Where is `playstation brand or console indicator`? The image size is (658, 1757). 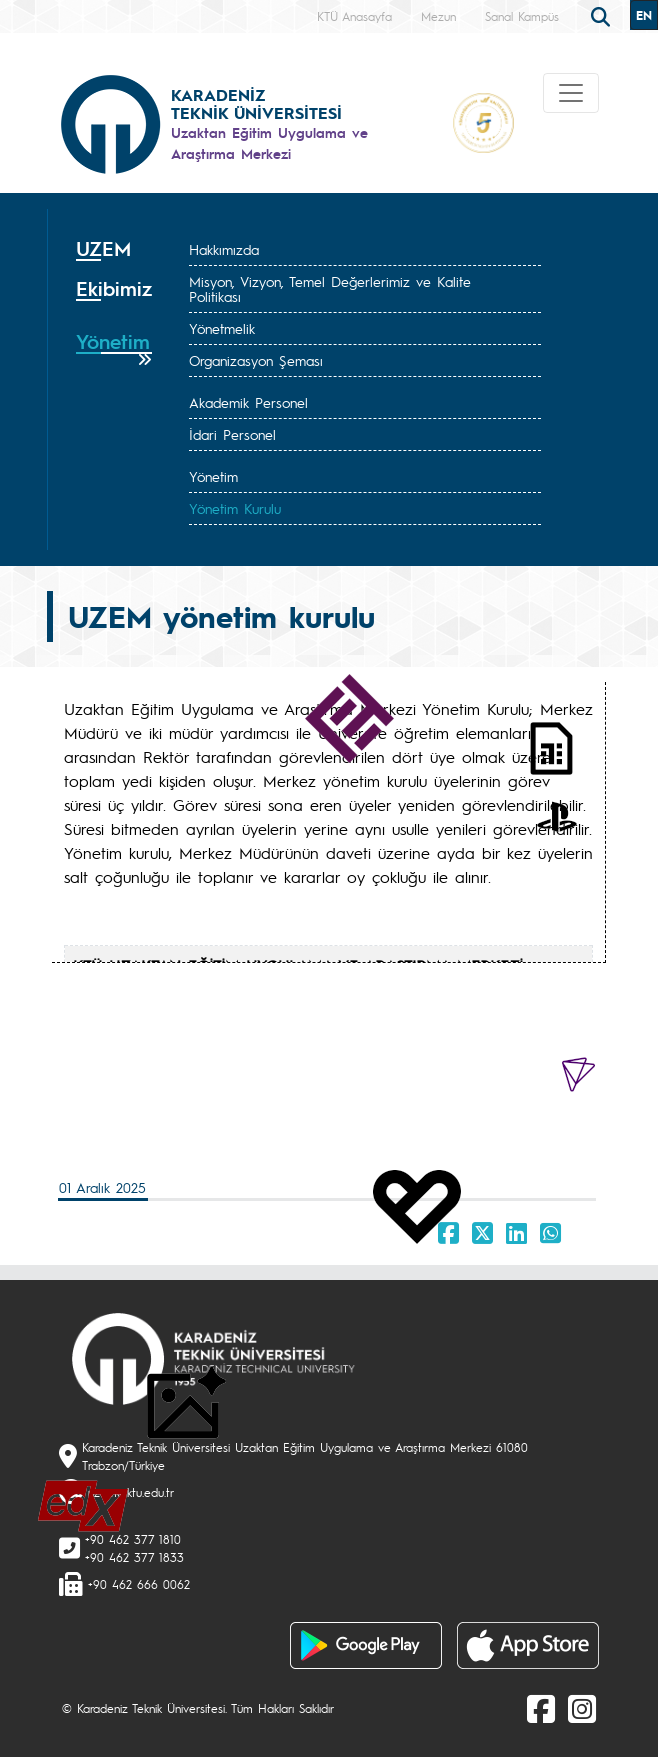
playstation brand or console indicator is located at coordinates (557, 817).